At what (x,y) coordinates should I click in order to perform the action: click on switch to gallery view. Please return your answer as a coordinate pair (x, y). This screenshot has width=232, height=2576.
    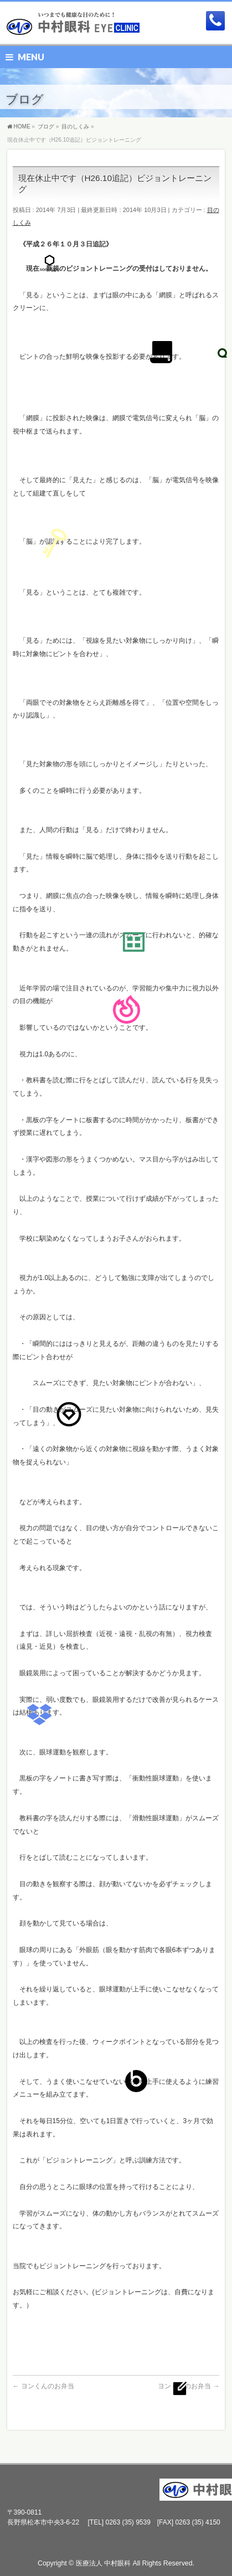
    Looking at the image, I should click on (133, 942).